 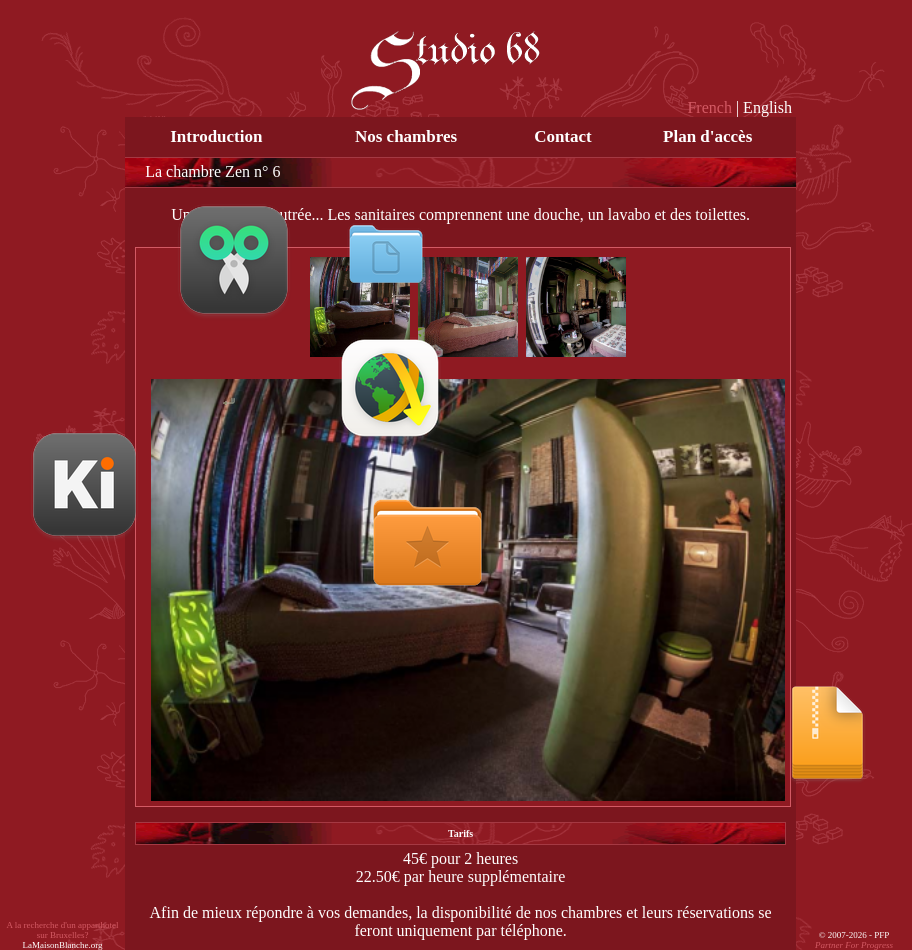 I want to click on open KiCad nightly build application, so click(x=84, y=484).